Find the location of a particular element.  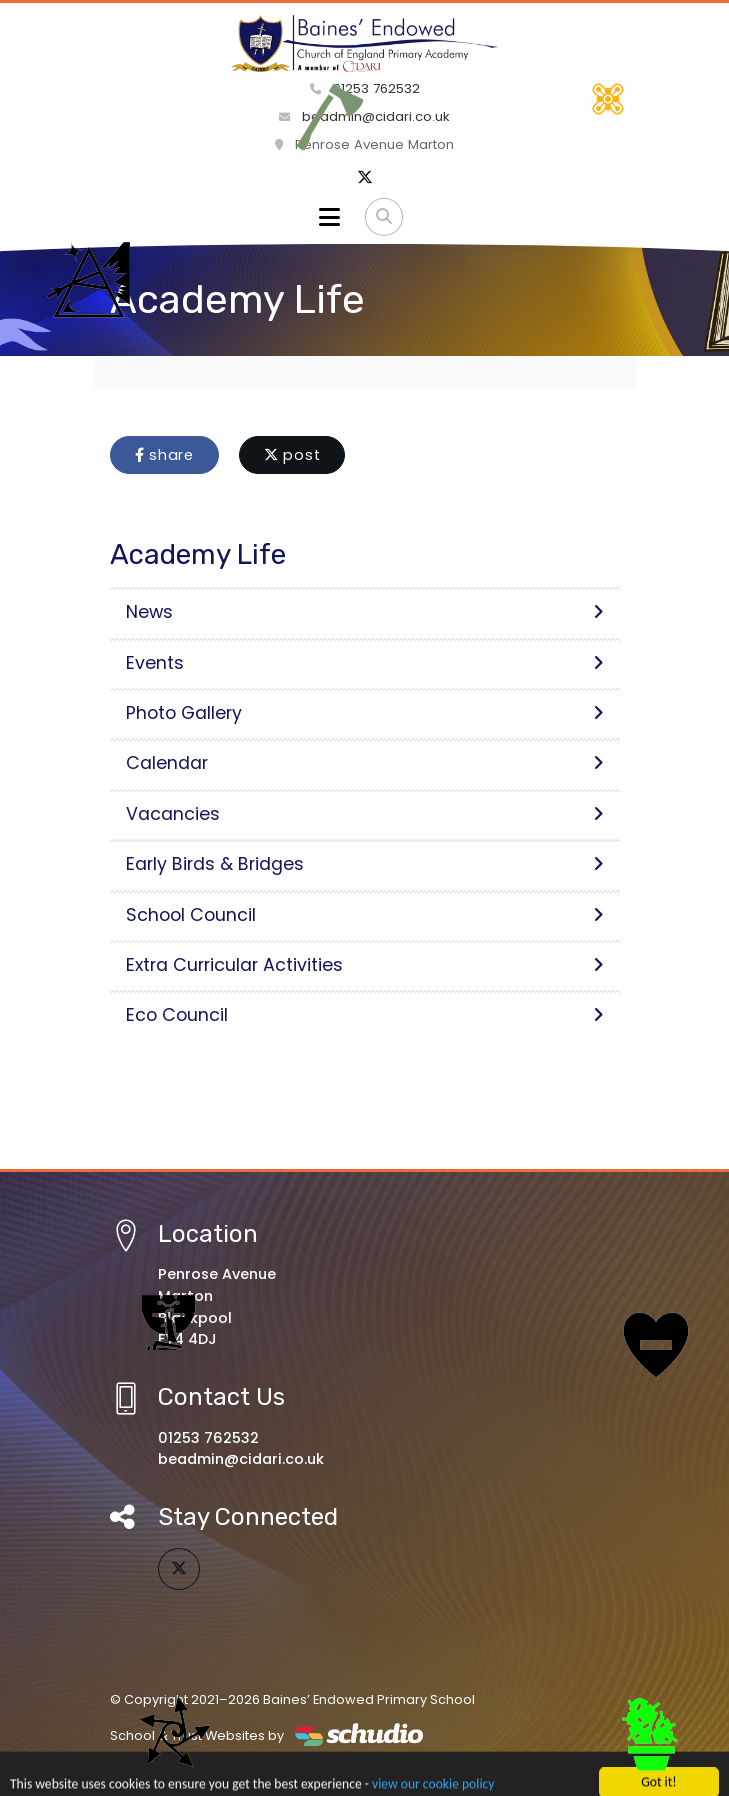

decorative plant or garden category indicator is located at coordinates (651, 1734).